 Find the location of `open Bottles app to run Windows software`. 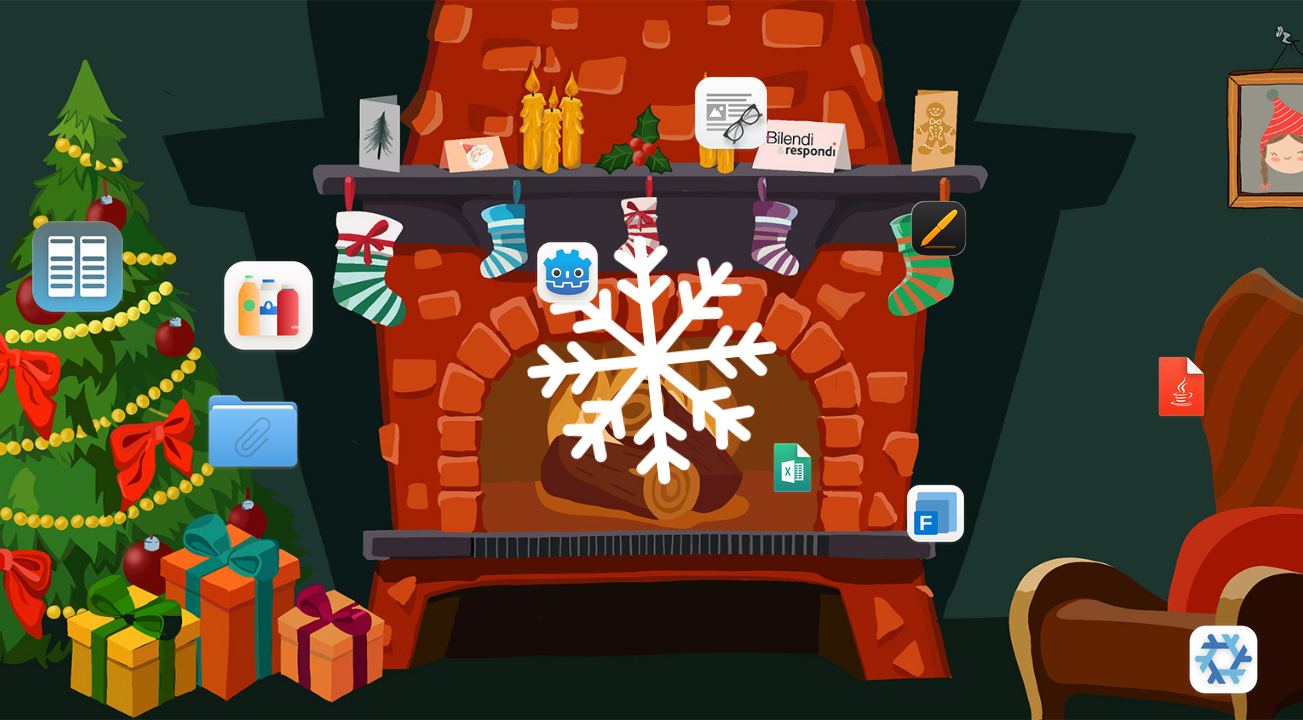

open Bottles app to run Windows software is located at coordinates (268, 305).